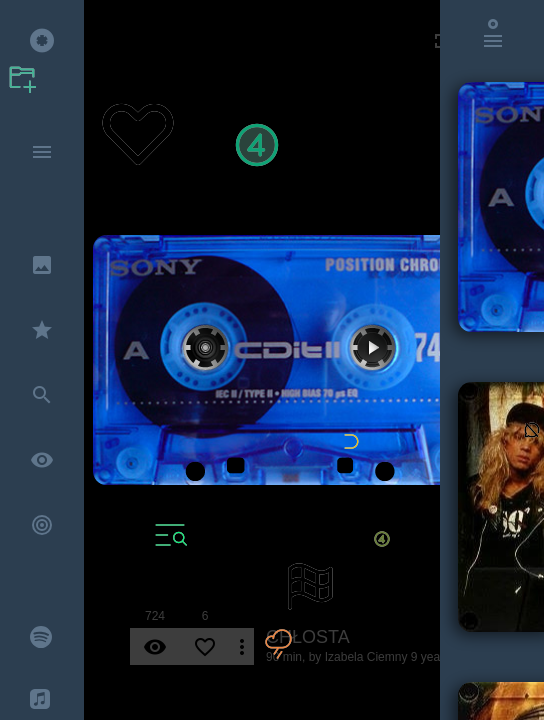  I want to click on indicates rainy weather conditions, so click(278, 643).